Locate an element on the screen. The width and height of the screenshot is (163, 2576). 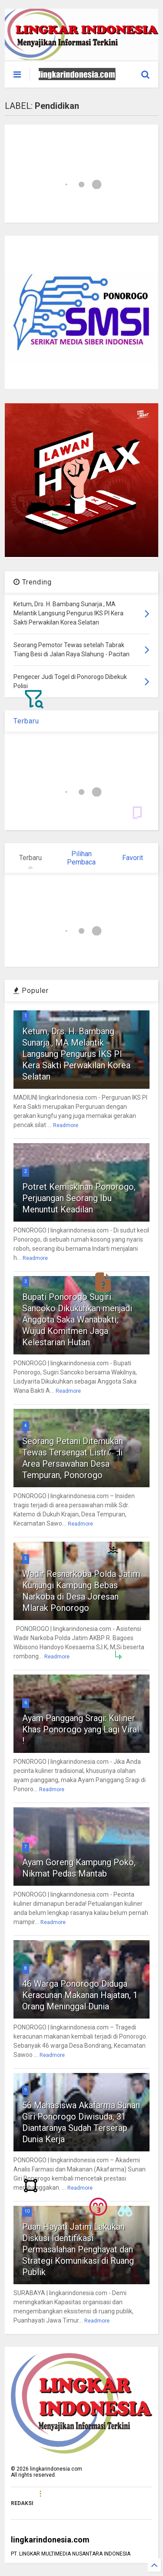
water polo sport activity is located at coordinates (113, 1549).